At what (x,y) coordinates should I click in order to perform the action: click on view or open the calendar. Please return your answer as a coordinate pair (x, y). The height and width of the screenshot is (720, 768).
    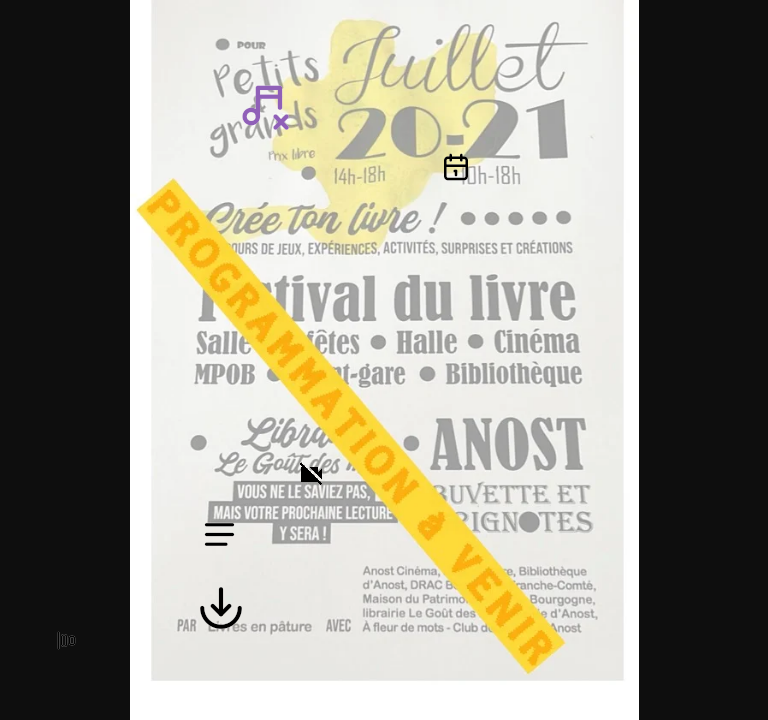
    Looking at the image, I should click on (456, 167).